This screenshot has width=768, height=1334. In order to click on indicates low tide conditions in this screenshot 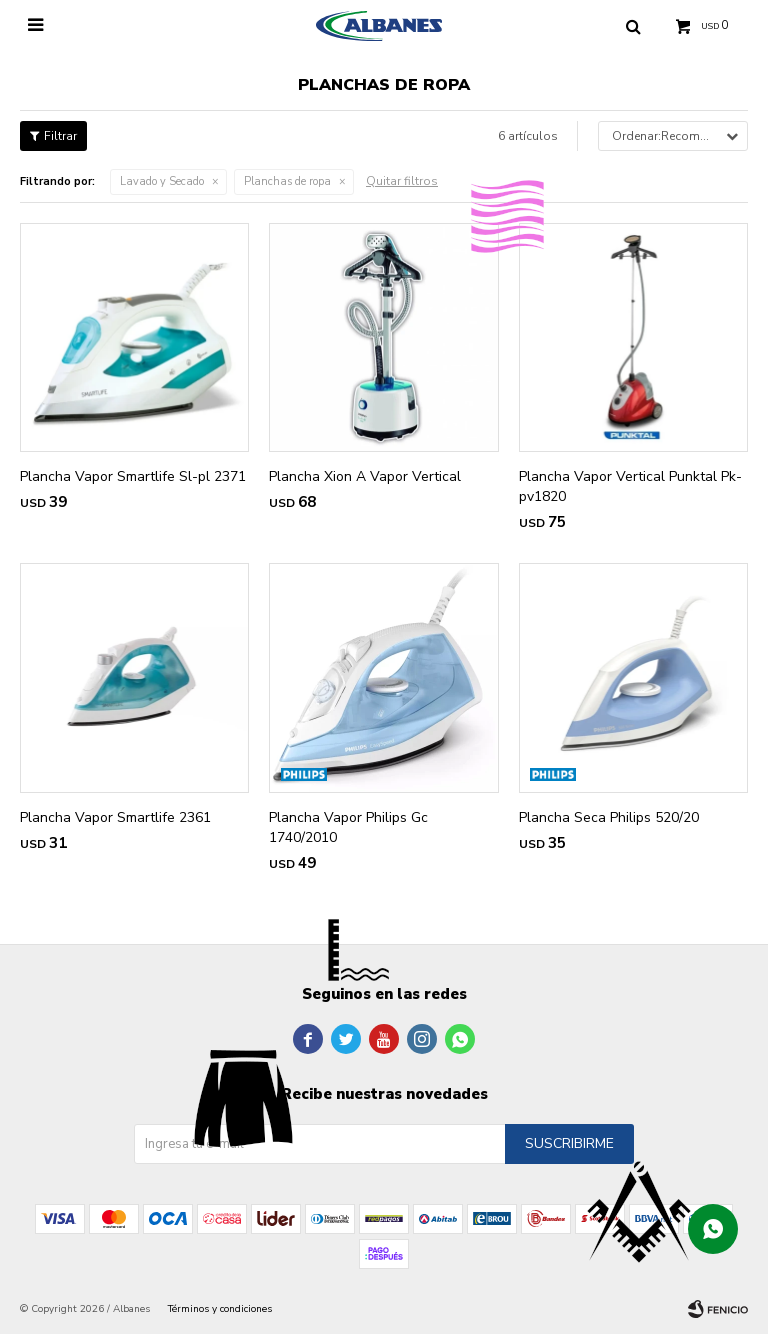, I will do `click(357, 950)`.